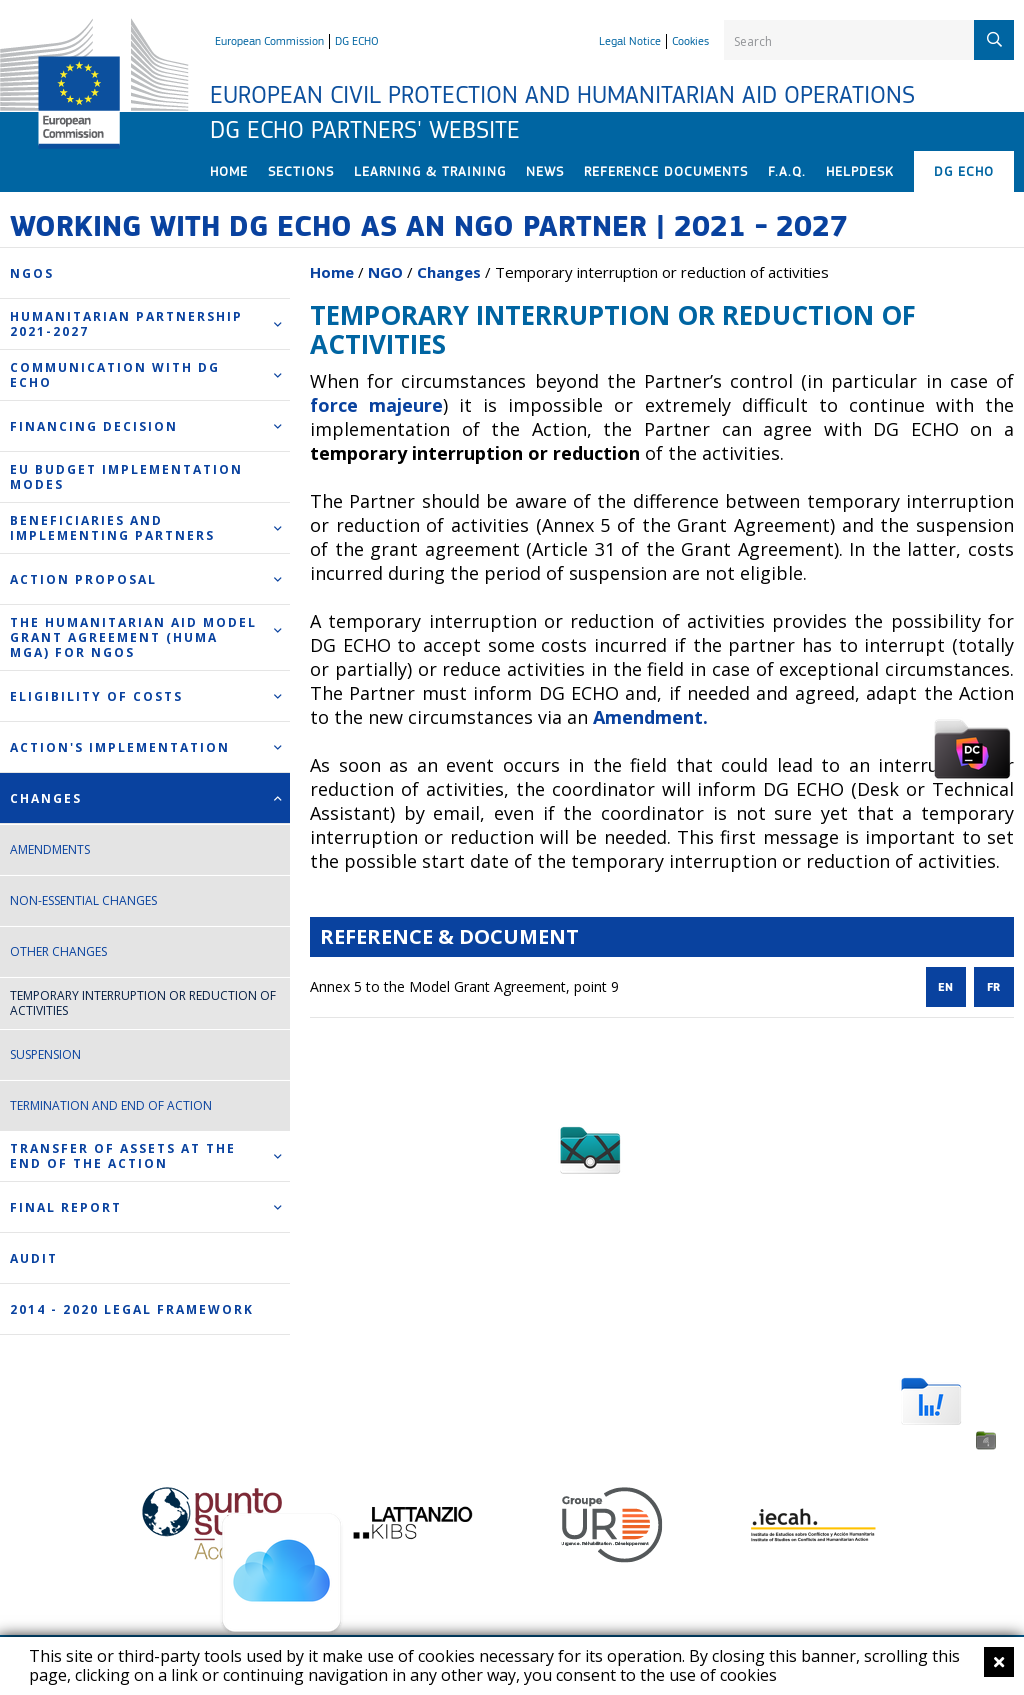  What do you see at coordinates (972, 751) in the screenshot?
I see `open jetbrains dotcover project folder` at bounding box center [972, 751].